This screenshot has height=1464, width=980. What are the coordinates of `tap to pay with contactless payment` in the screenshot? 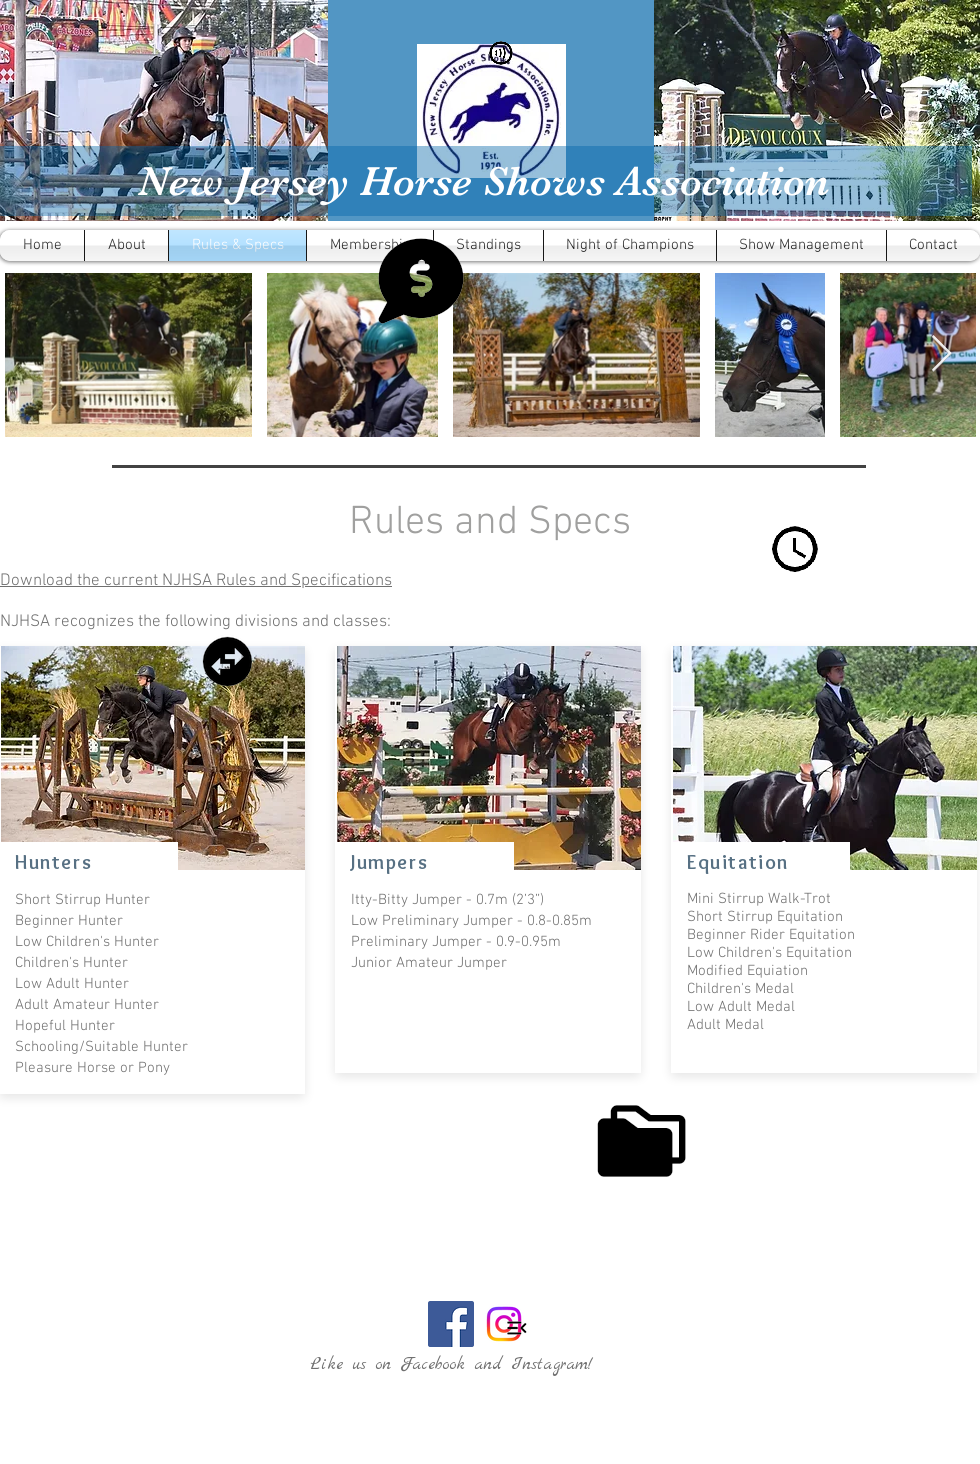 It's located at (501, 53).